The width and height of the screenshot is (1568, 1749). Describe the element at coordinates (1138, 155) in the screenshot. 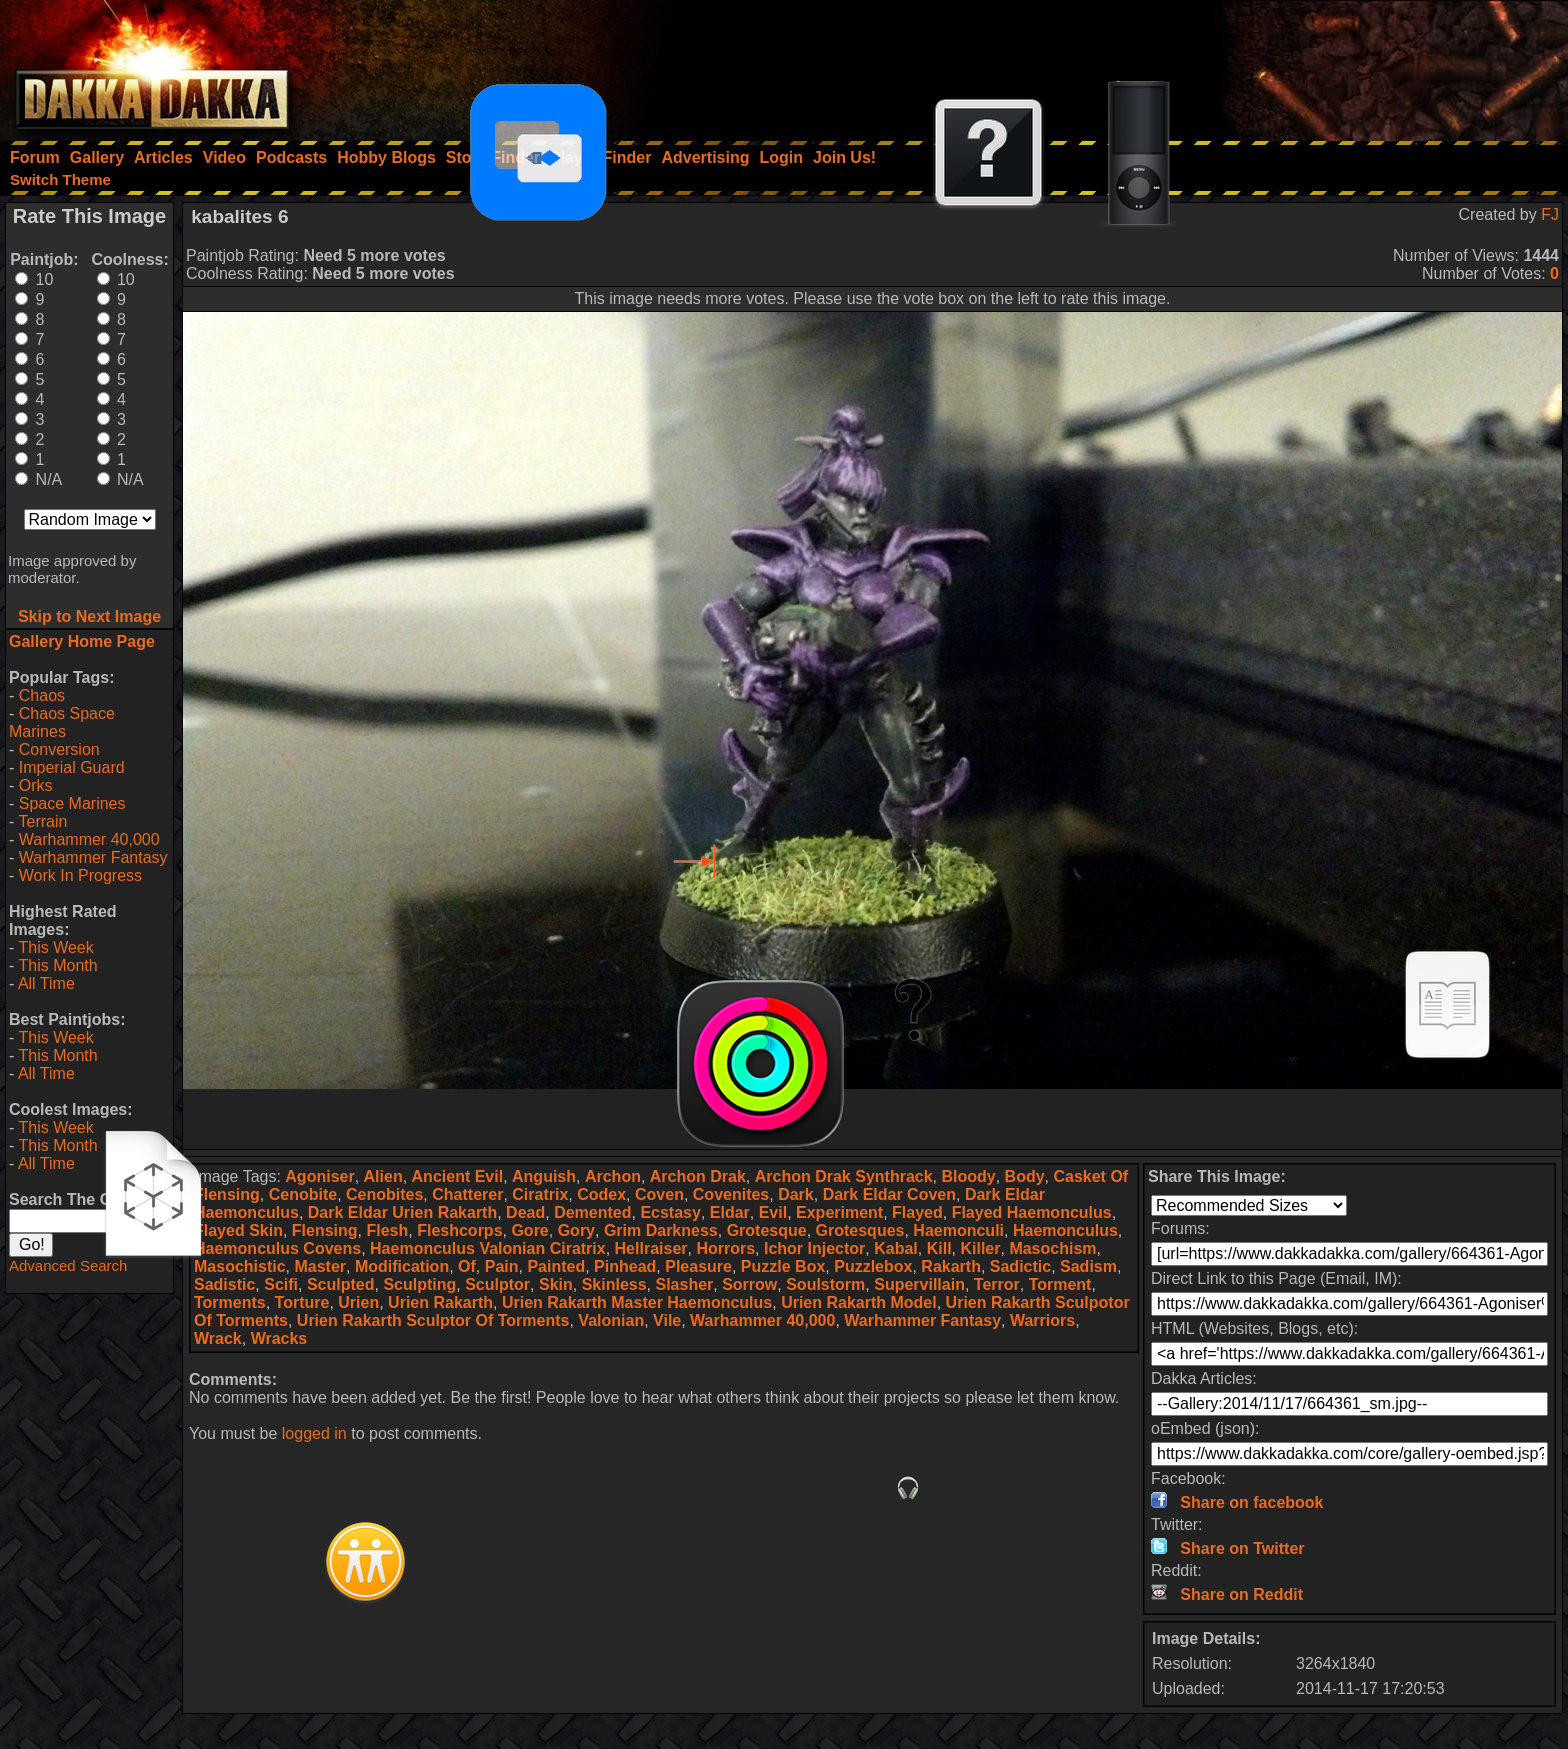

I see `access iPod device settings` at that location.